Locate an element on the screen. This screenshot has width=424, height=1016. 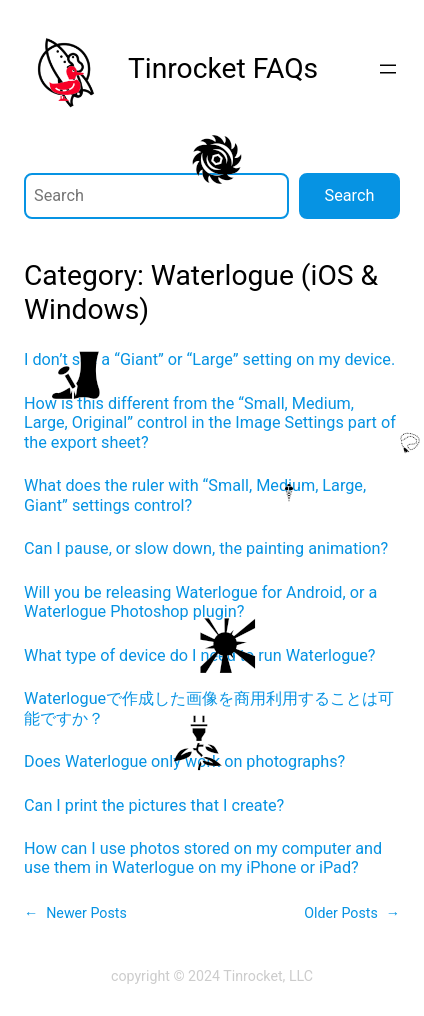
dessert or sweet treats category is located at coordinates (289, 493).